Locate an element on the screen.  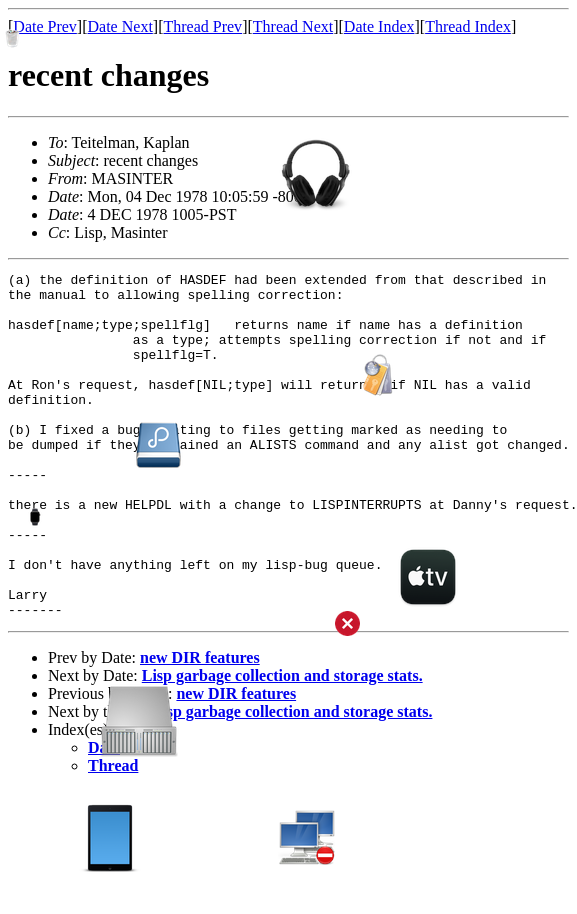
view connected iPad mini device is located at coordinates (110, 832).